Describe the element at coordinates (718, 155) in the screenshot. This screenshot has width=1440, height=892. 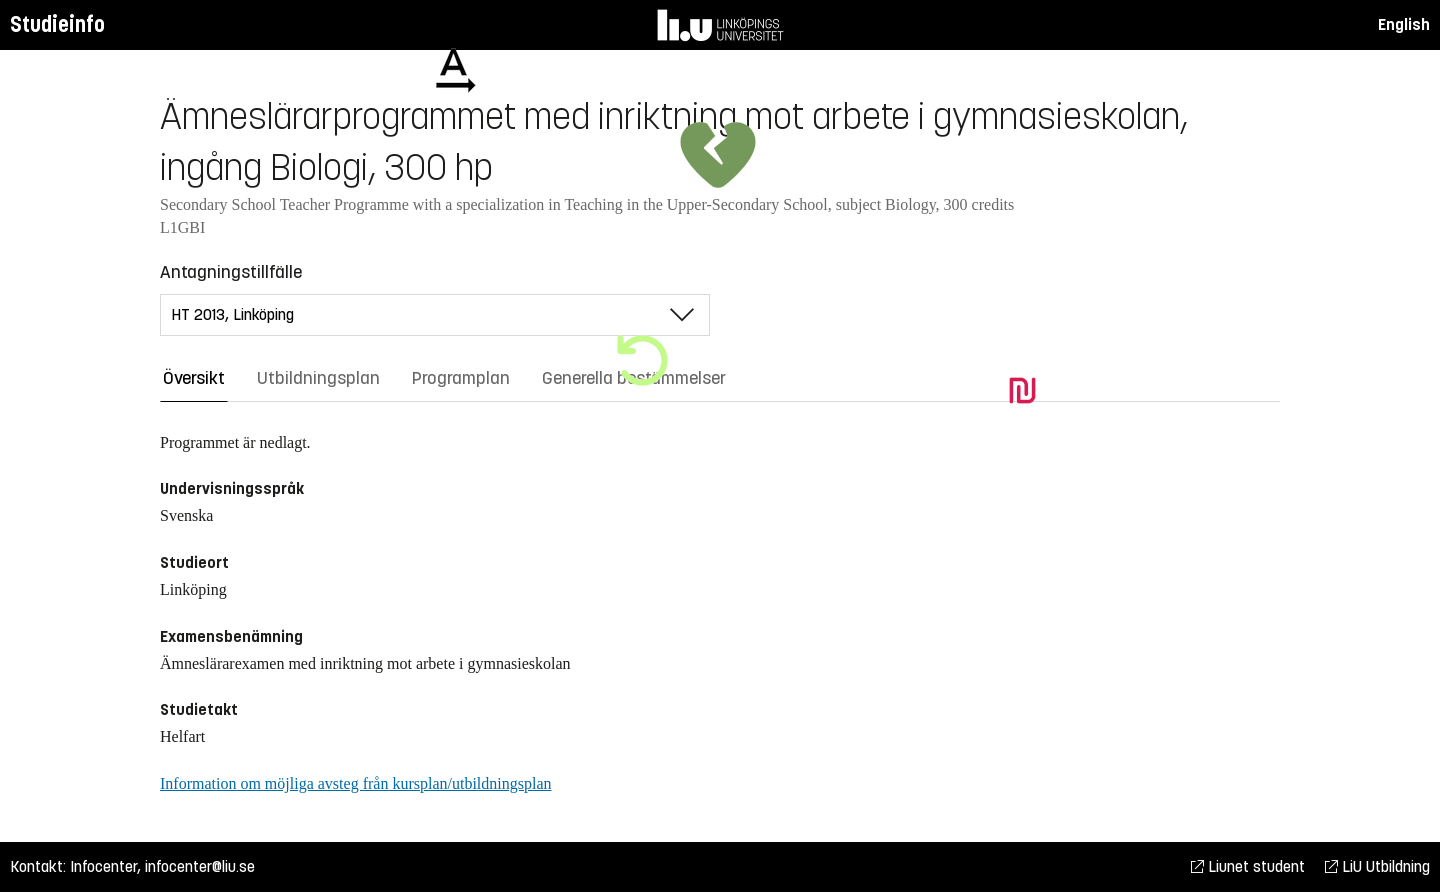
I see `unlike or remove from favorites` at that location.